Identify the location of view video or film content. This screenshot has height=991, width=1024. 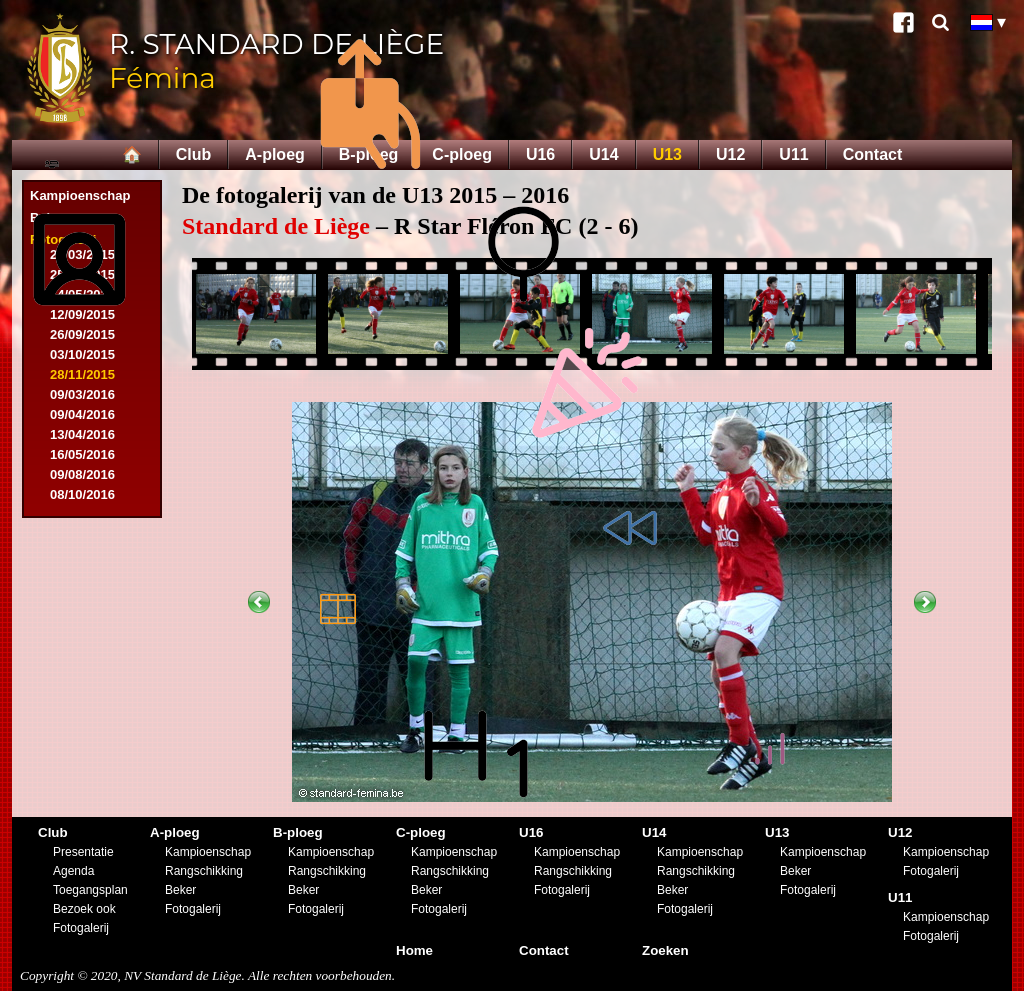
(338, 609).